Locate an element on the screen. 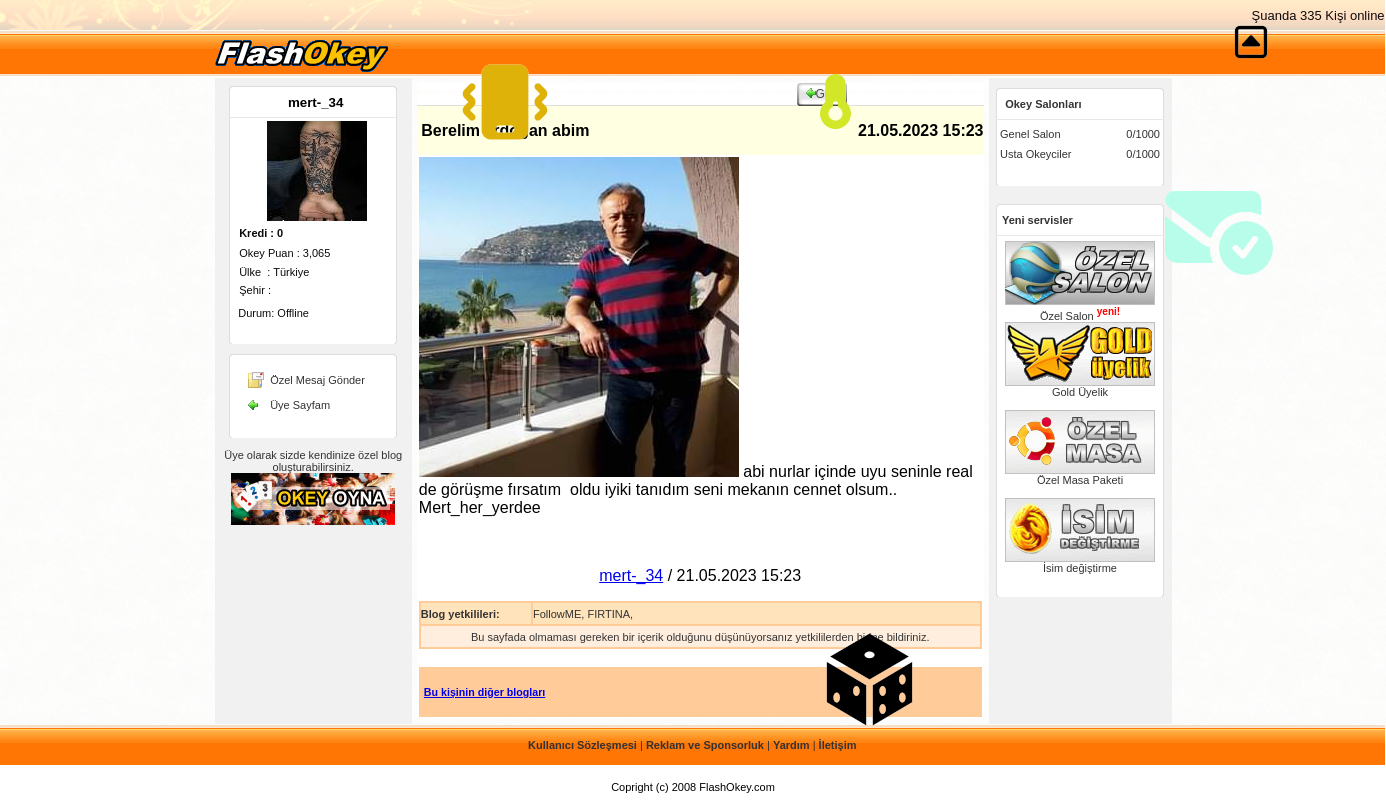 This screenshot has height=809, width=1386. phone is on vibrate mode is located at coordinates (505, 102).